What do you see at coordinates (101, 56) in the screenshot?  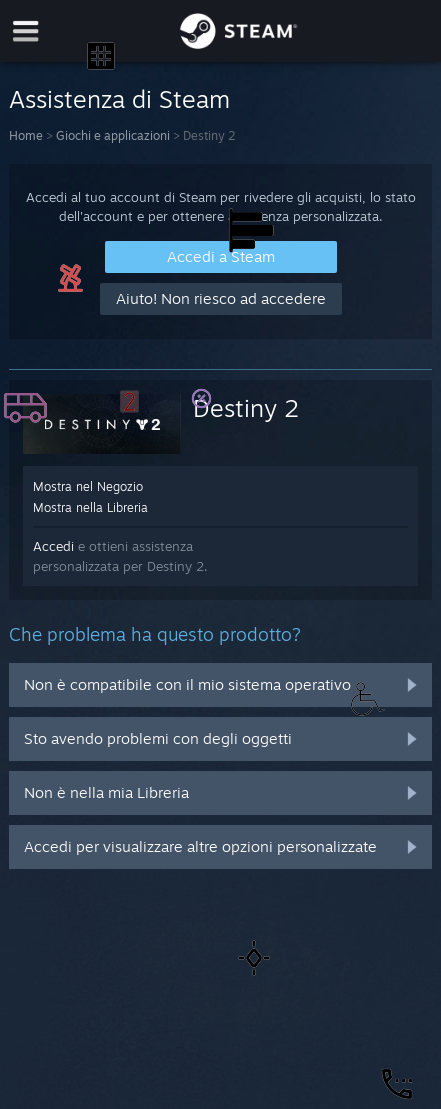 I see `add or browse hashtags` at bounding box center [101, 56].